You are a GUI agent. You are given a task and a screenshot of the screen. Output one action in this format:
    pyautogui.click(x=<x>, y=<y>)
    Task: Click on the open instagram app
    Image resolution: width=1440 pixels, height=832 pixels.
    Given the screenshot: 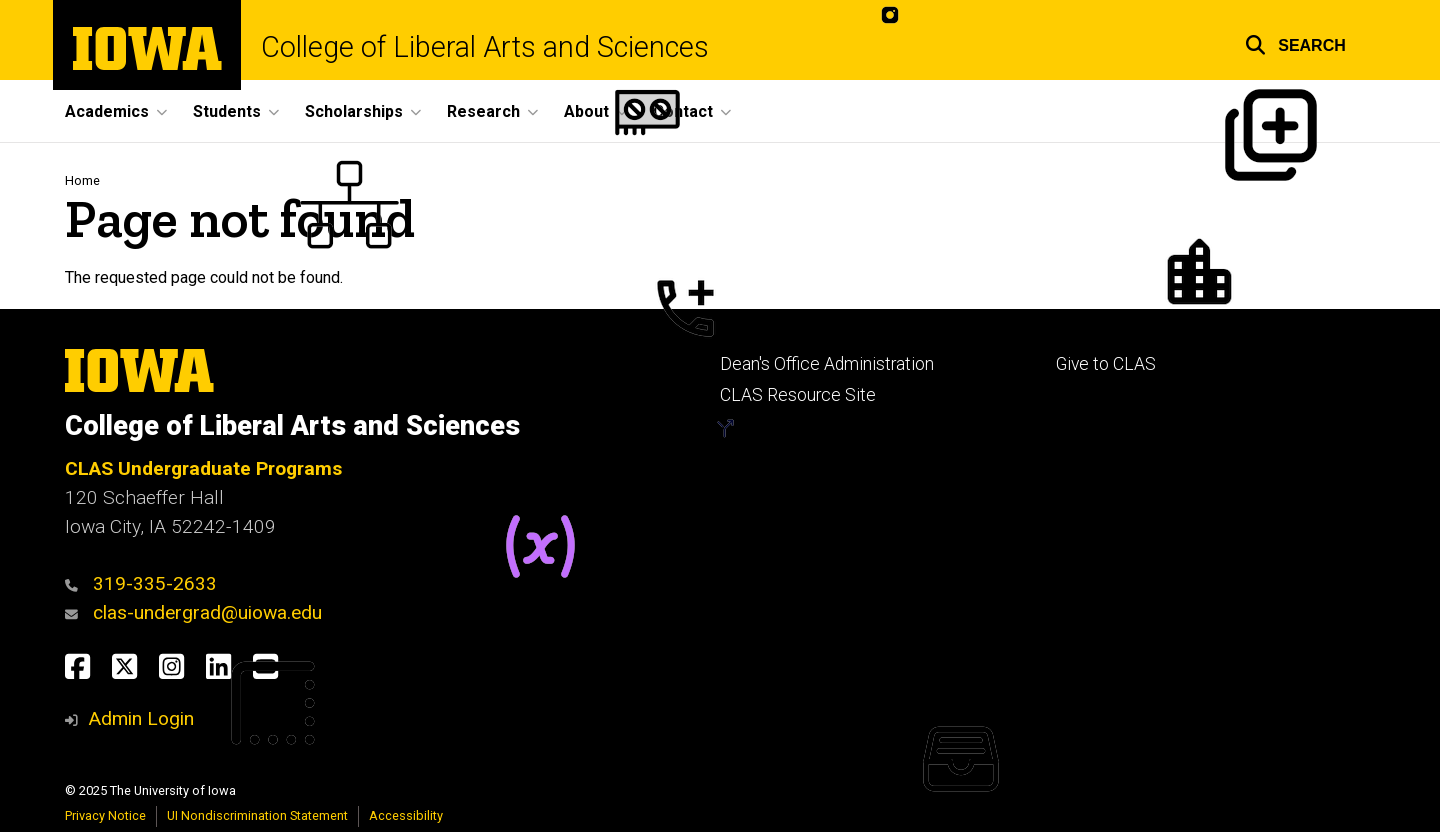 What is the action you would take?
    pyautogui.click(x=890, y=15)
    